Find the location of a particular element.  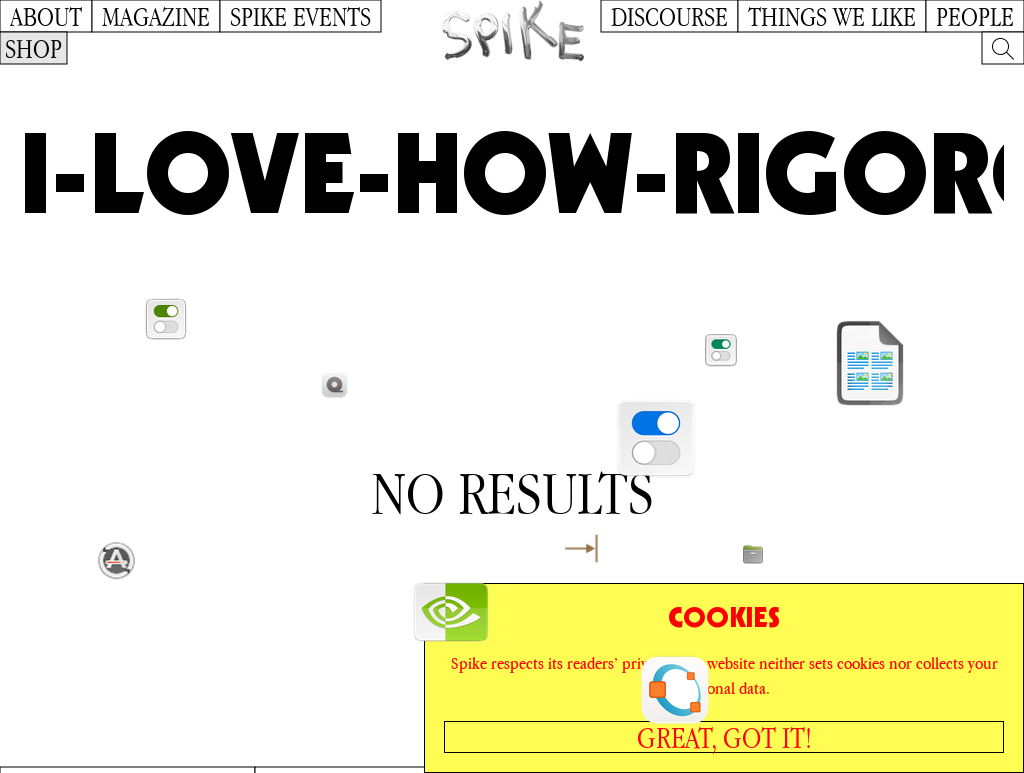

check for available system updates is located at coordinates (116, 560).